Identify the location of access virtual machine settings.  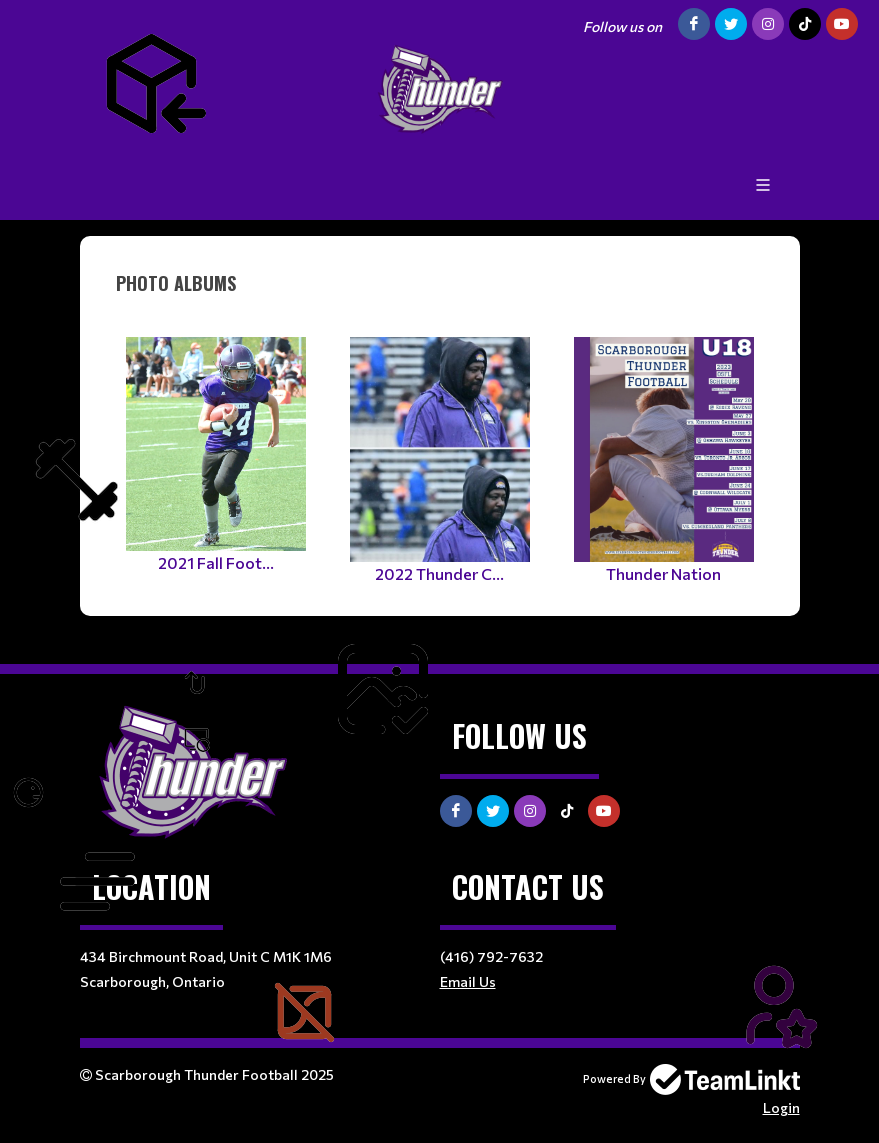
(196, 738).